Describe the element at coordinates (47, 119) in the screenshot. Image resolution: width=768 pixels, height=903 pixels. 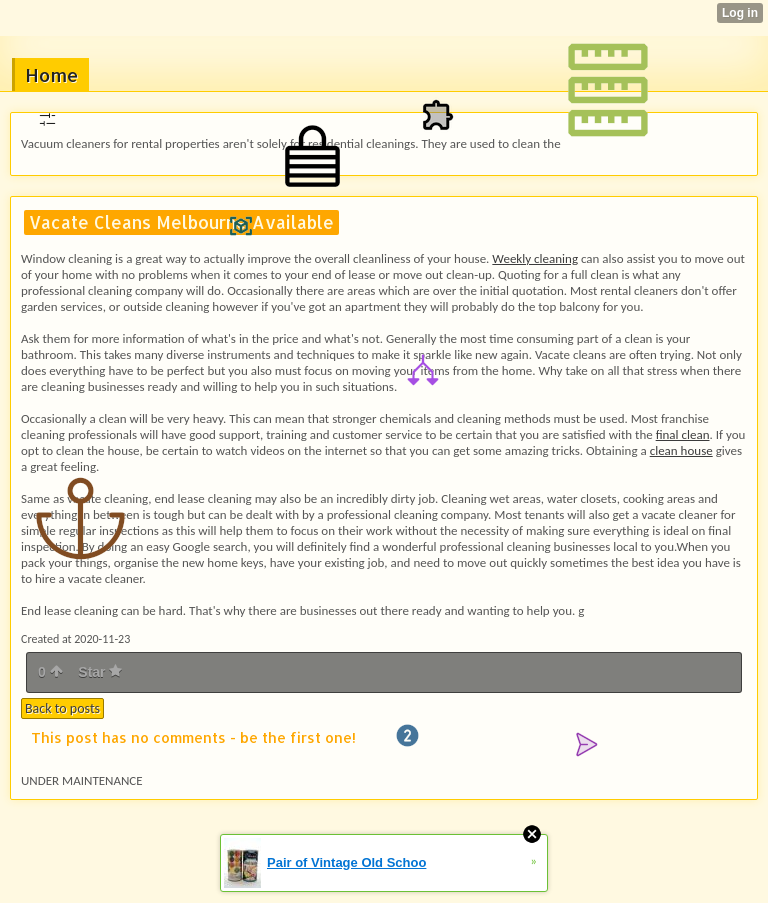
I see `adjust settings or preferences` at that location.